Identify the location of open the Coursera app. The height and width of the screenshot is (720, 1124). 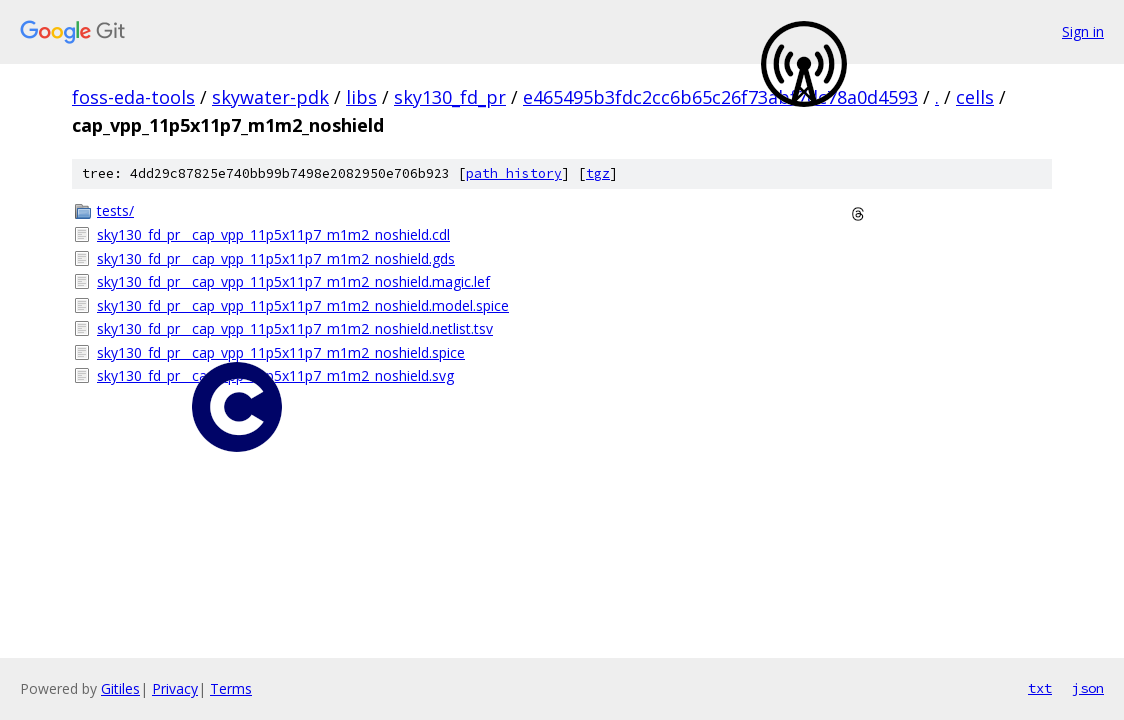
(237, 407).